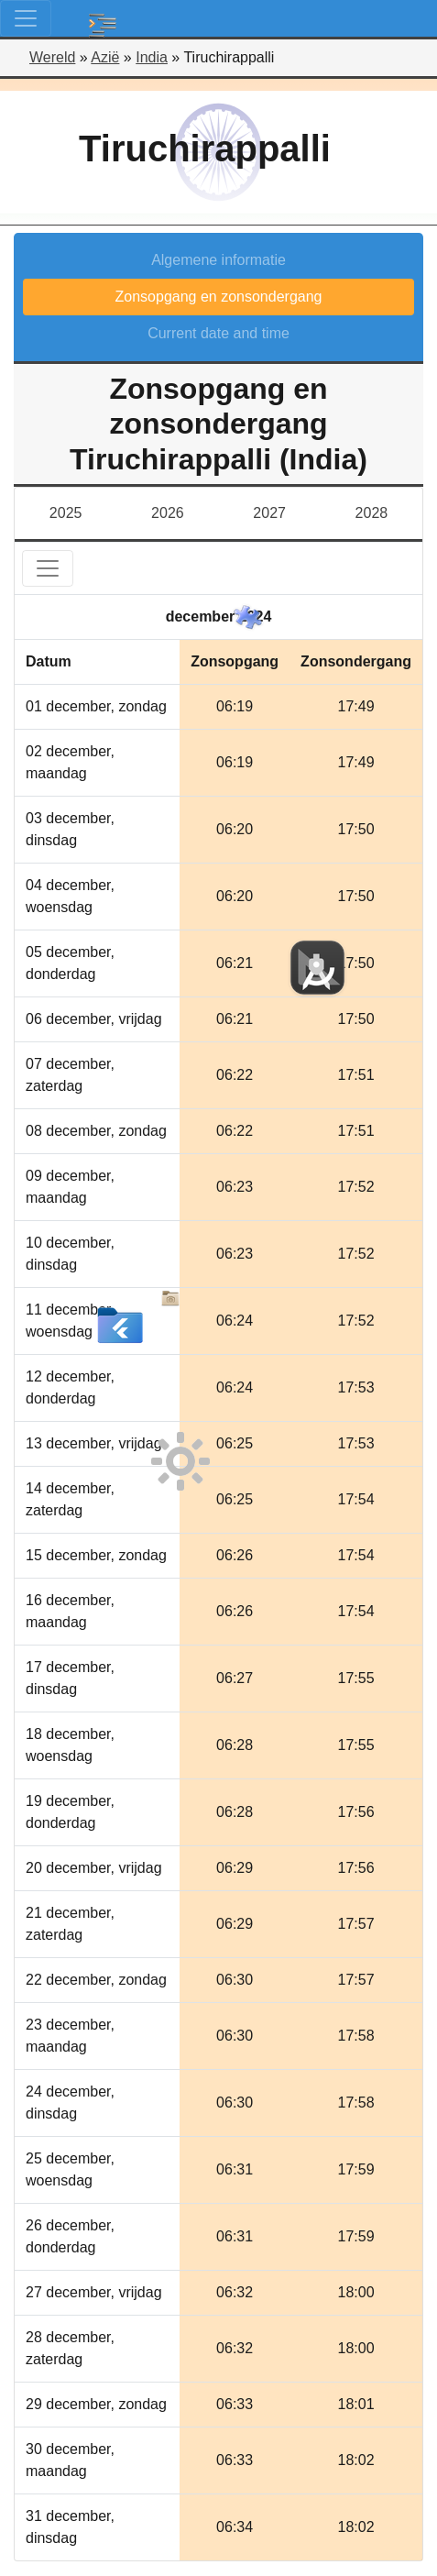 Image resolution: width=437 pixels, height=2576 pixels. What do you see at coordinates (120, 1327) in the screenshot?
I see `open flutter project folder` at bounding box center [120, 1327].